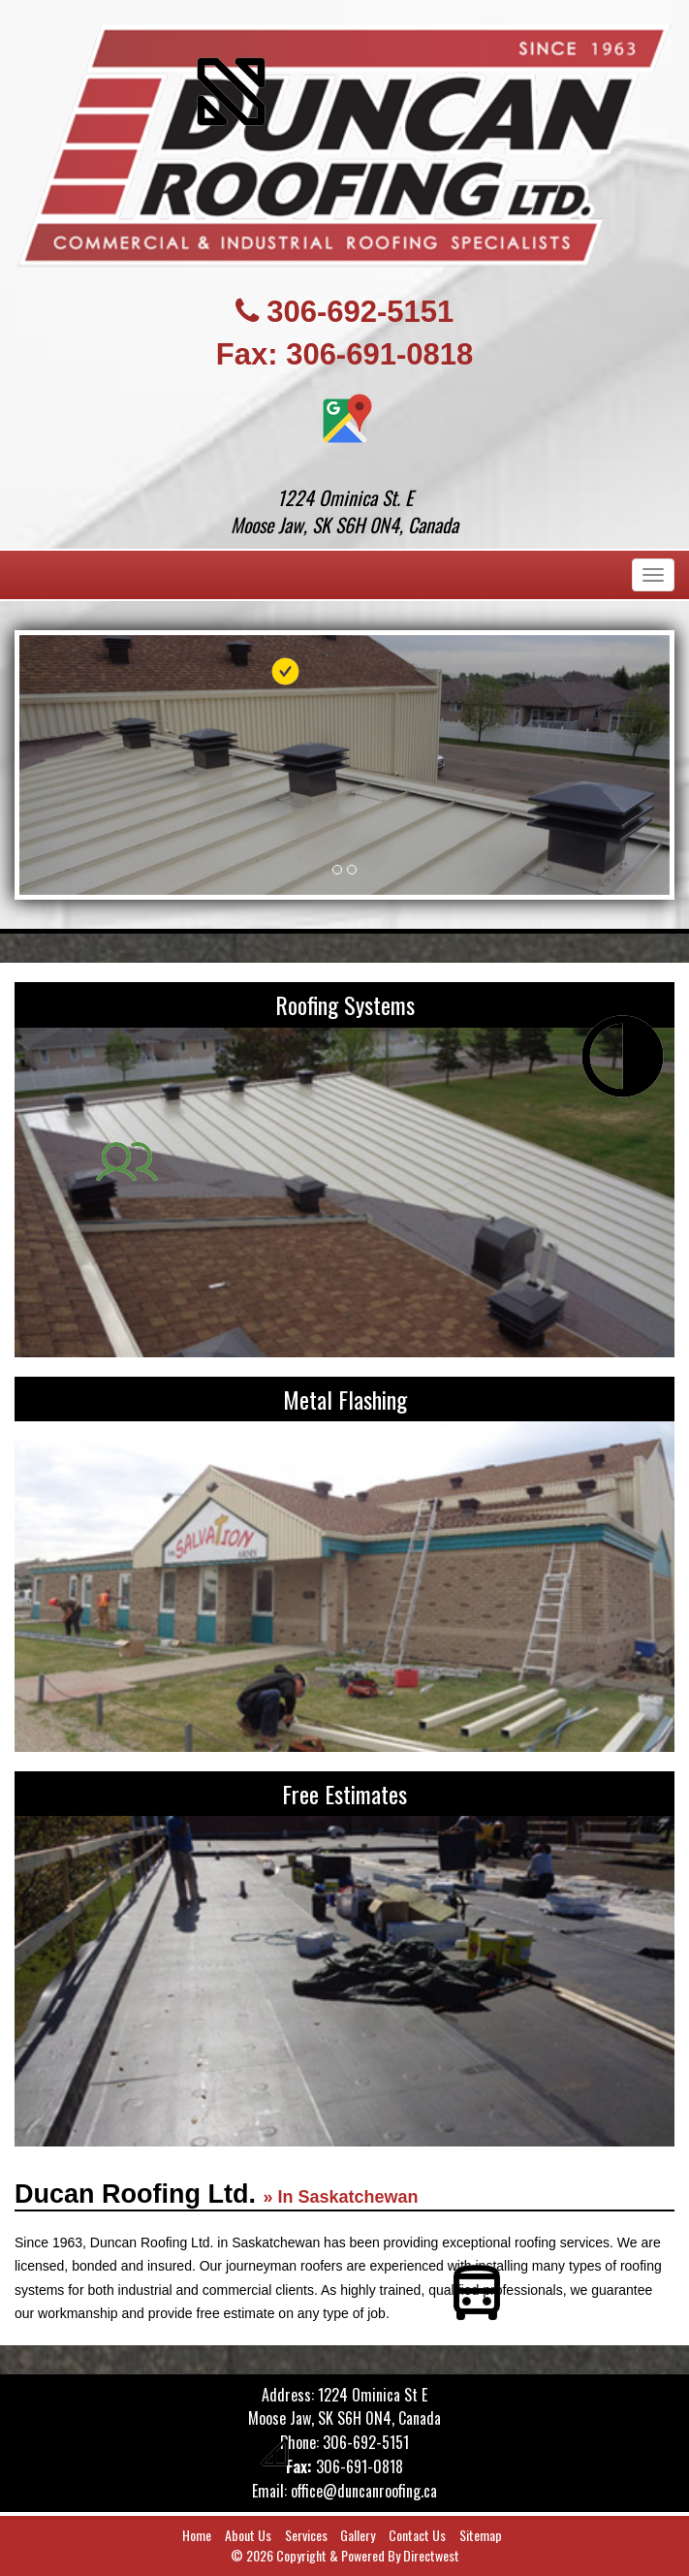  Describe the element at coordinates (127, 1161) in the screenshot. I see `view all users or team members` at that location.